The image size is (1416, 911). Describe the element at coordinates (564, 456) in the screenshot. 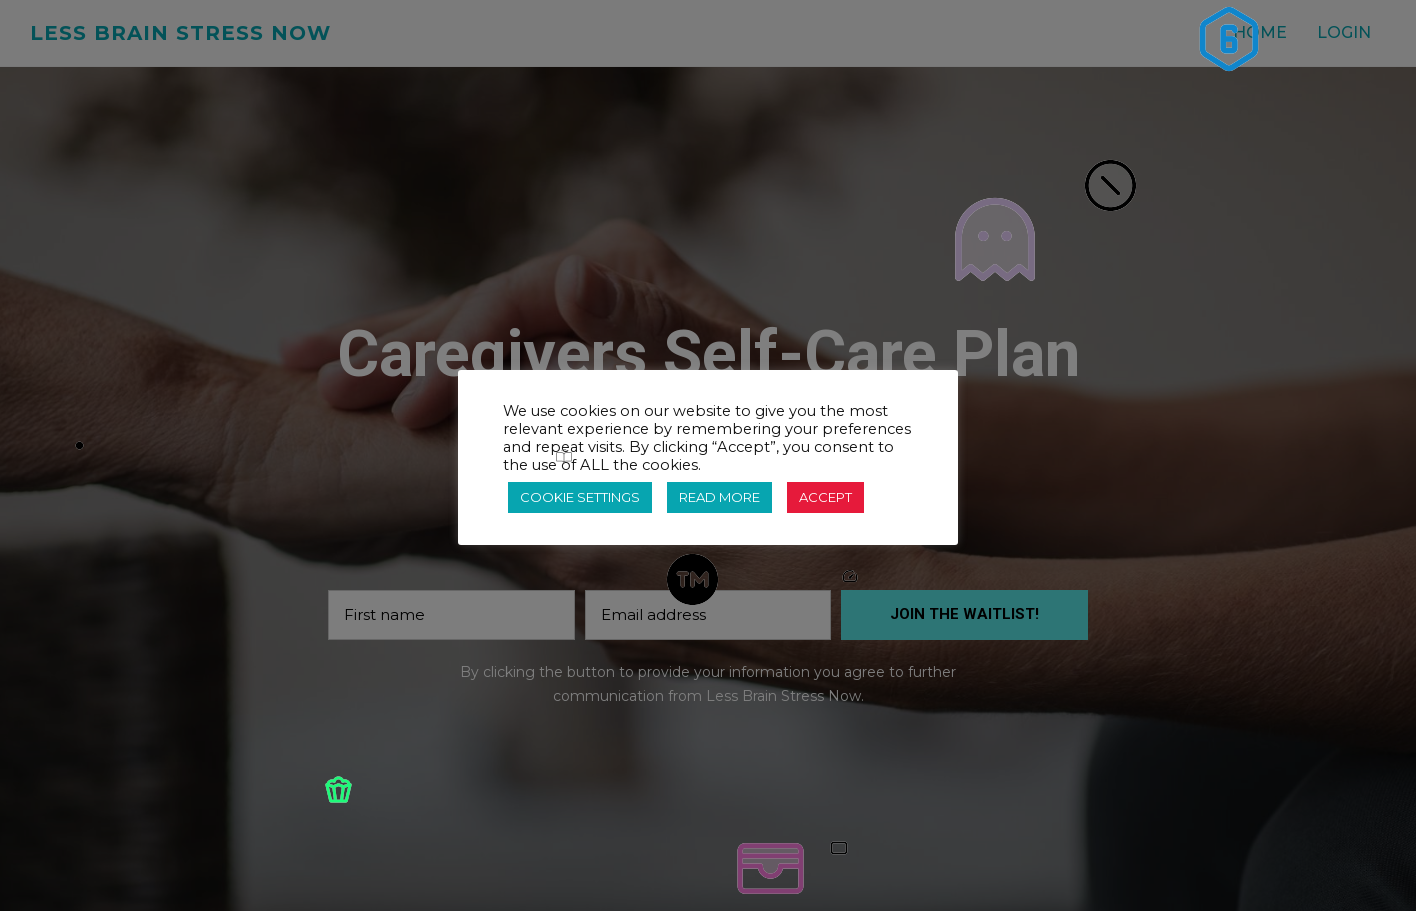

I see `view user profile or contact details` at that location.